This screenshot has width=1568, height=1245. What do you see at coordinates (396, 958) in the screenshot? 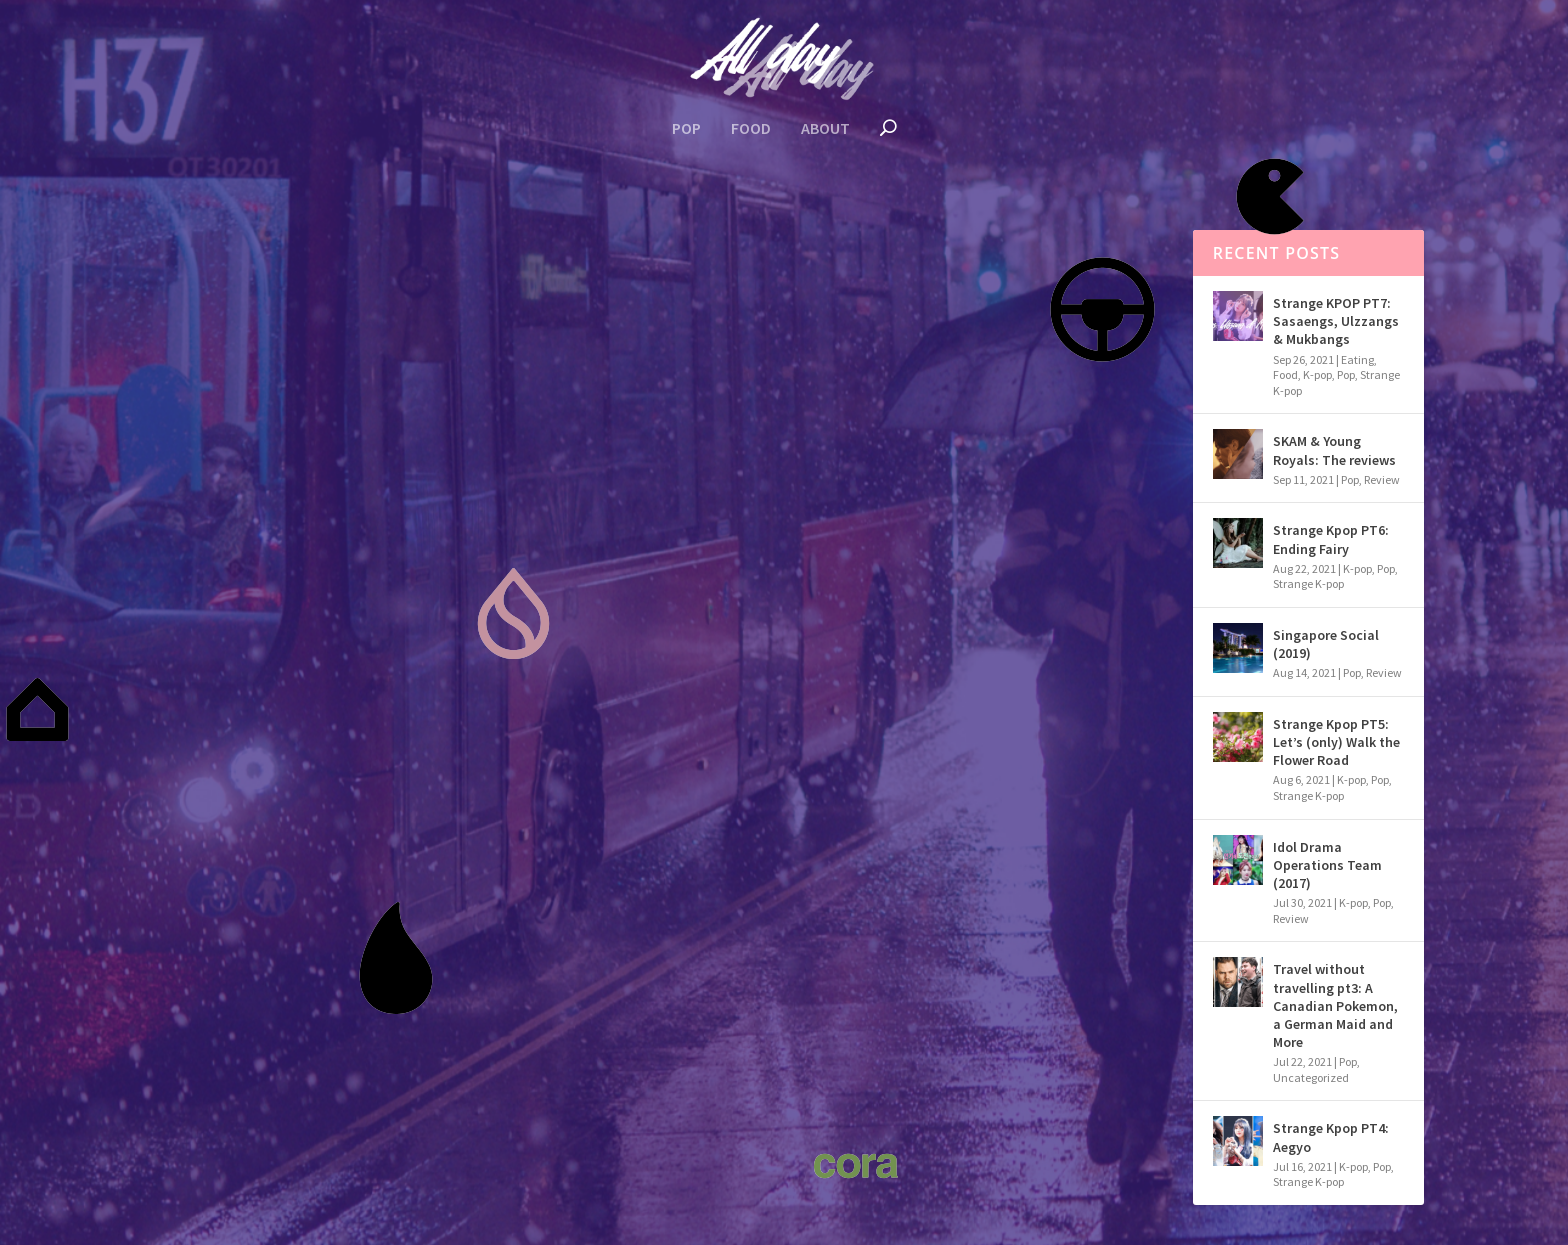
I see `elixir programming language logo` at bounding box center [396, 958].